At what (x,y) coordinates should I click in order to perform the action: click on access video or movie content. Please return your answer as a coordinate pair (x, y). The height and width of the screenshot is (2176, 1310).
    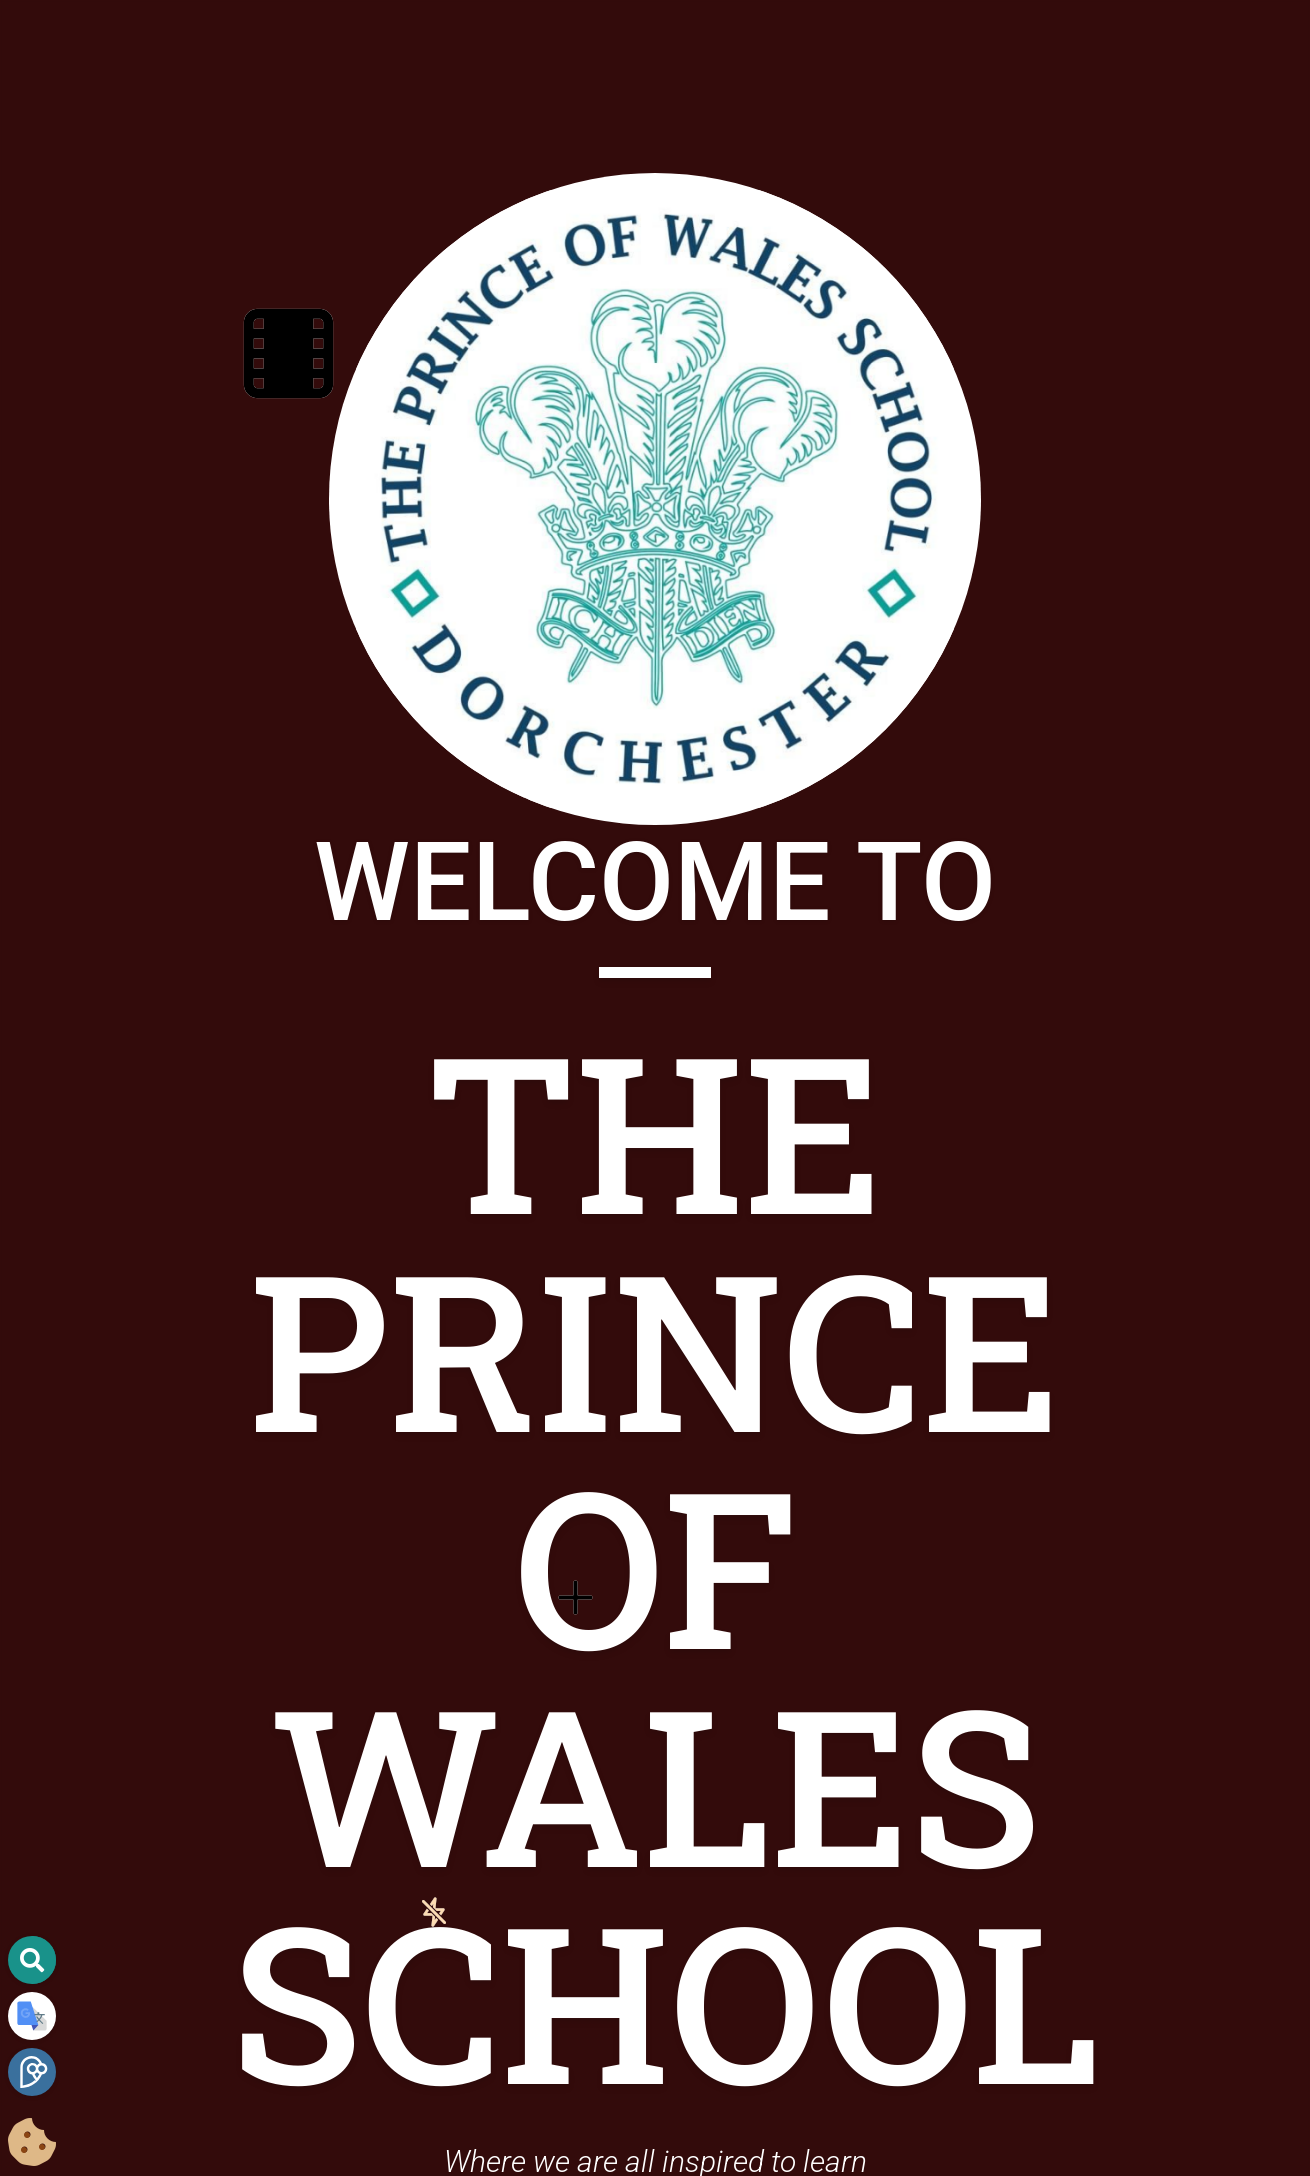
    Looking at the image, I should click on (288, 353).